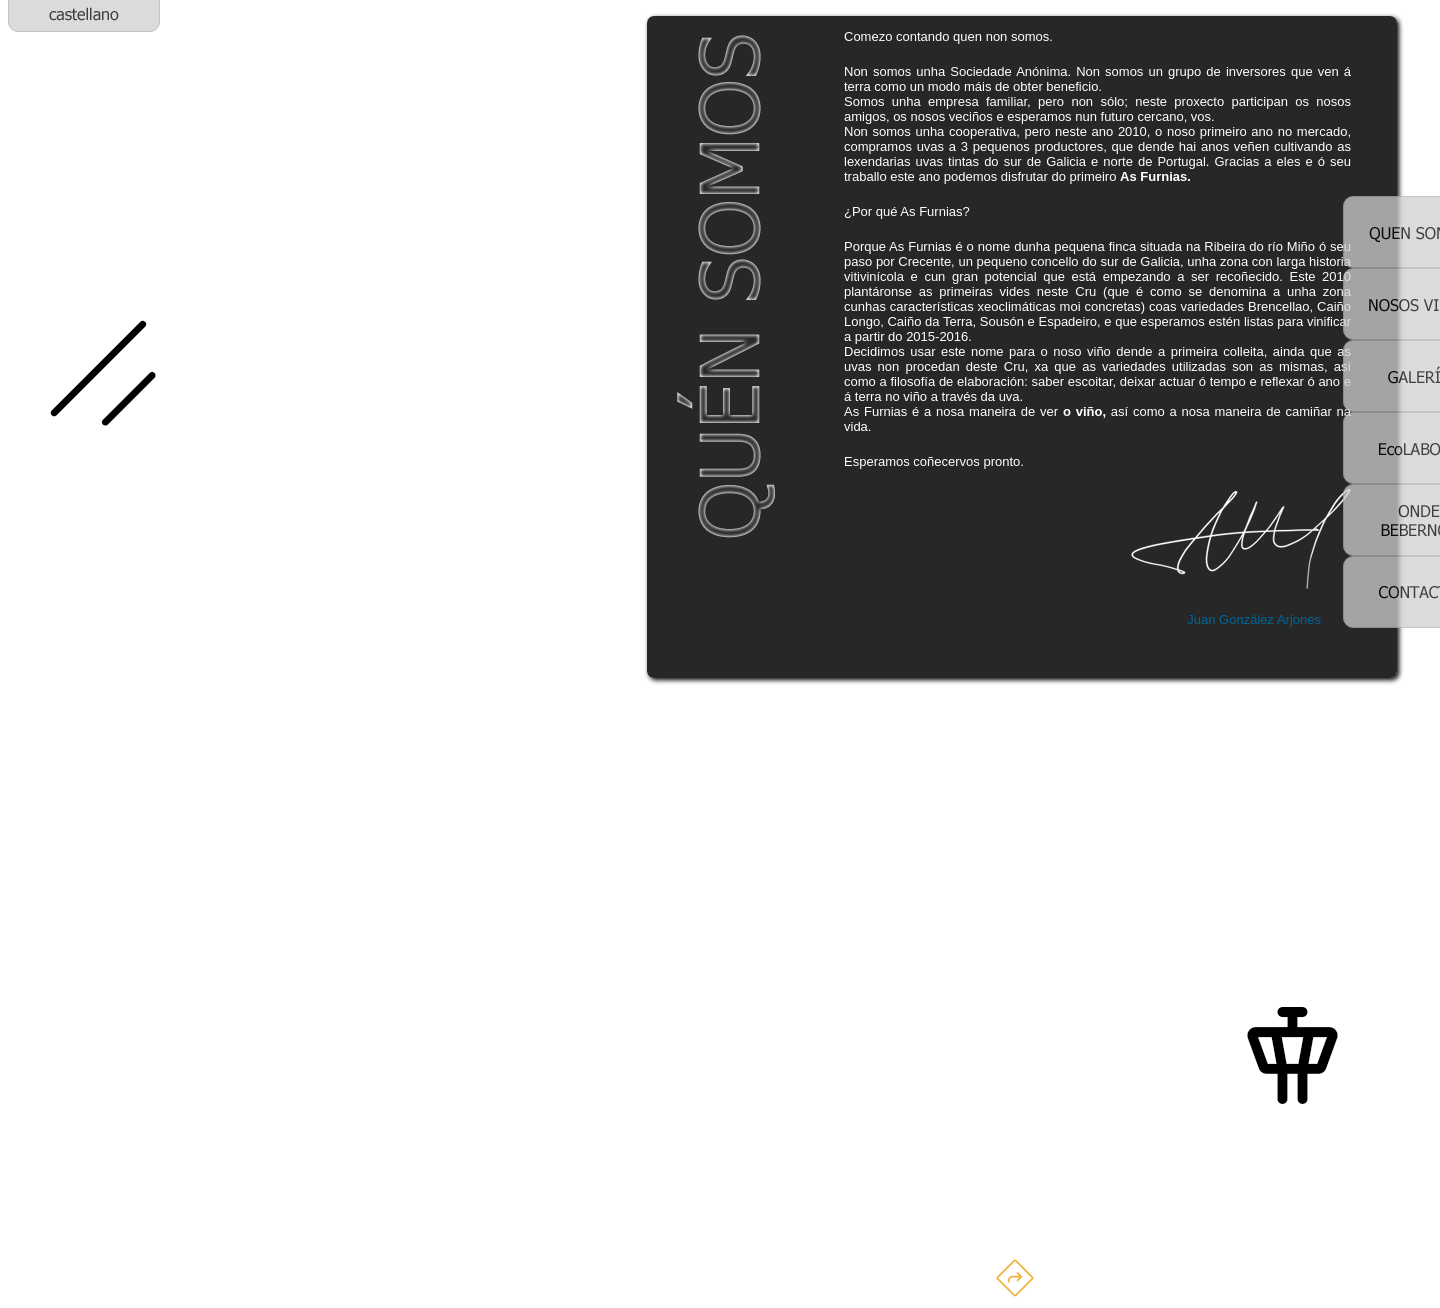 Image resolution: width=1440 pixels, height=1308 pixels. I want to click on indicates signal strength or connectivity level, so click(105, 375).